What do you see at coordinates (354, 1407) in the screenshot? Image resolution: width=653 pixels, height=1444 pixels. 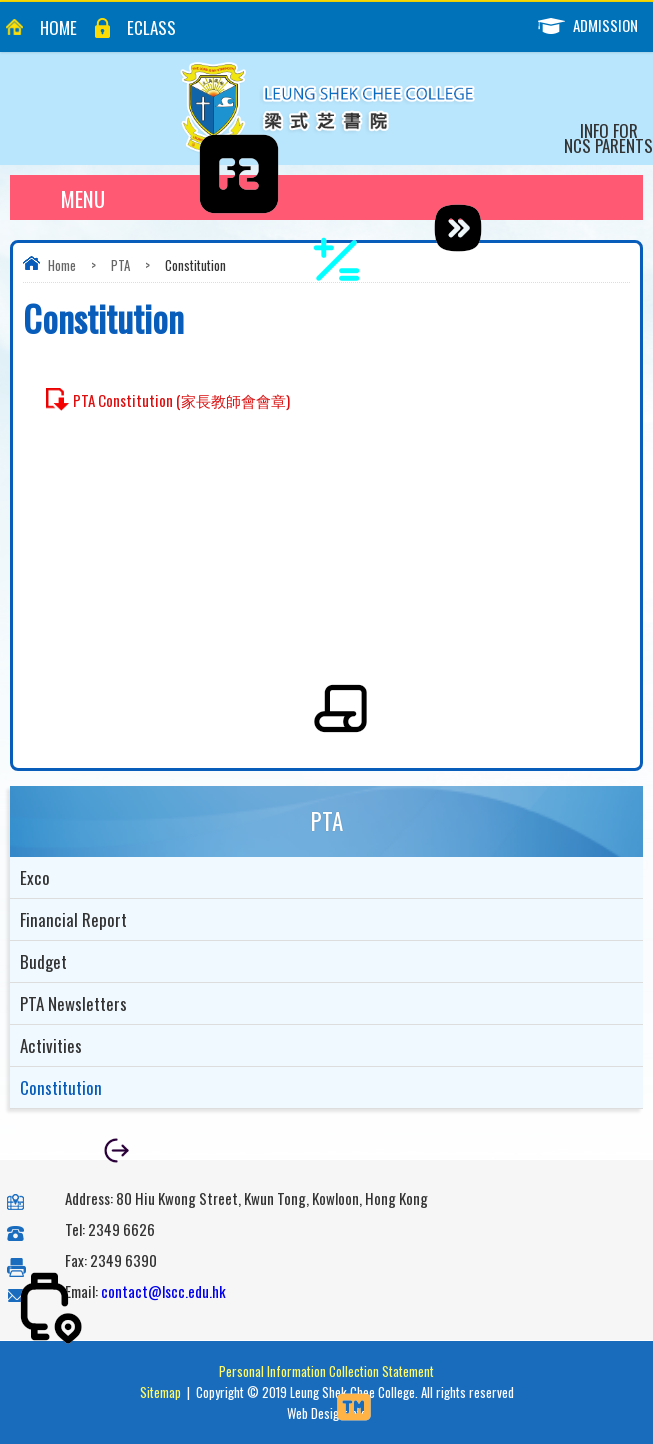 I see `indicates trademarked content or branding` at bounding box center [354, 1407].